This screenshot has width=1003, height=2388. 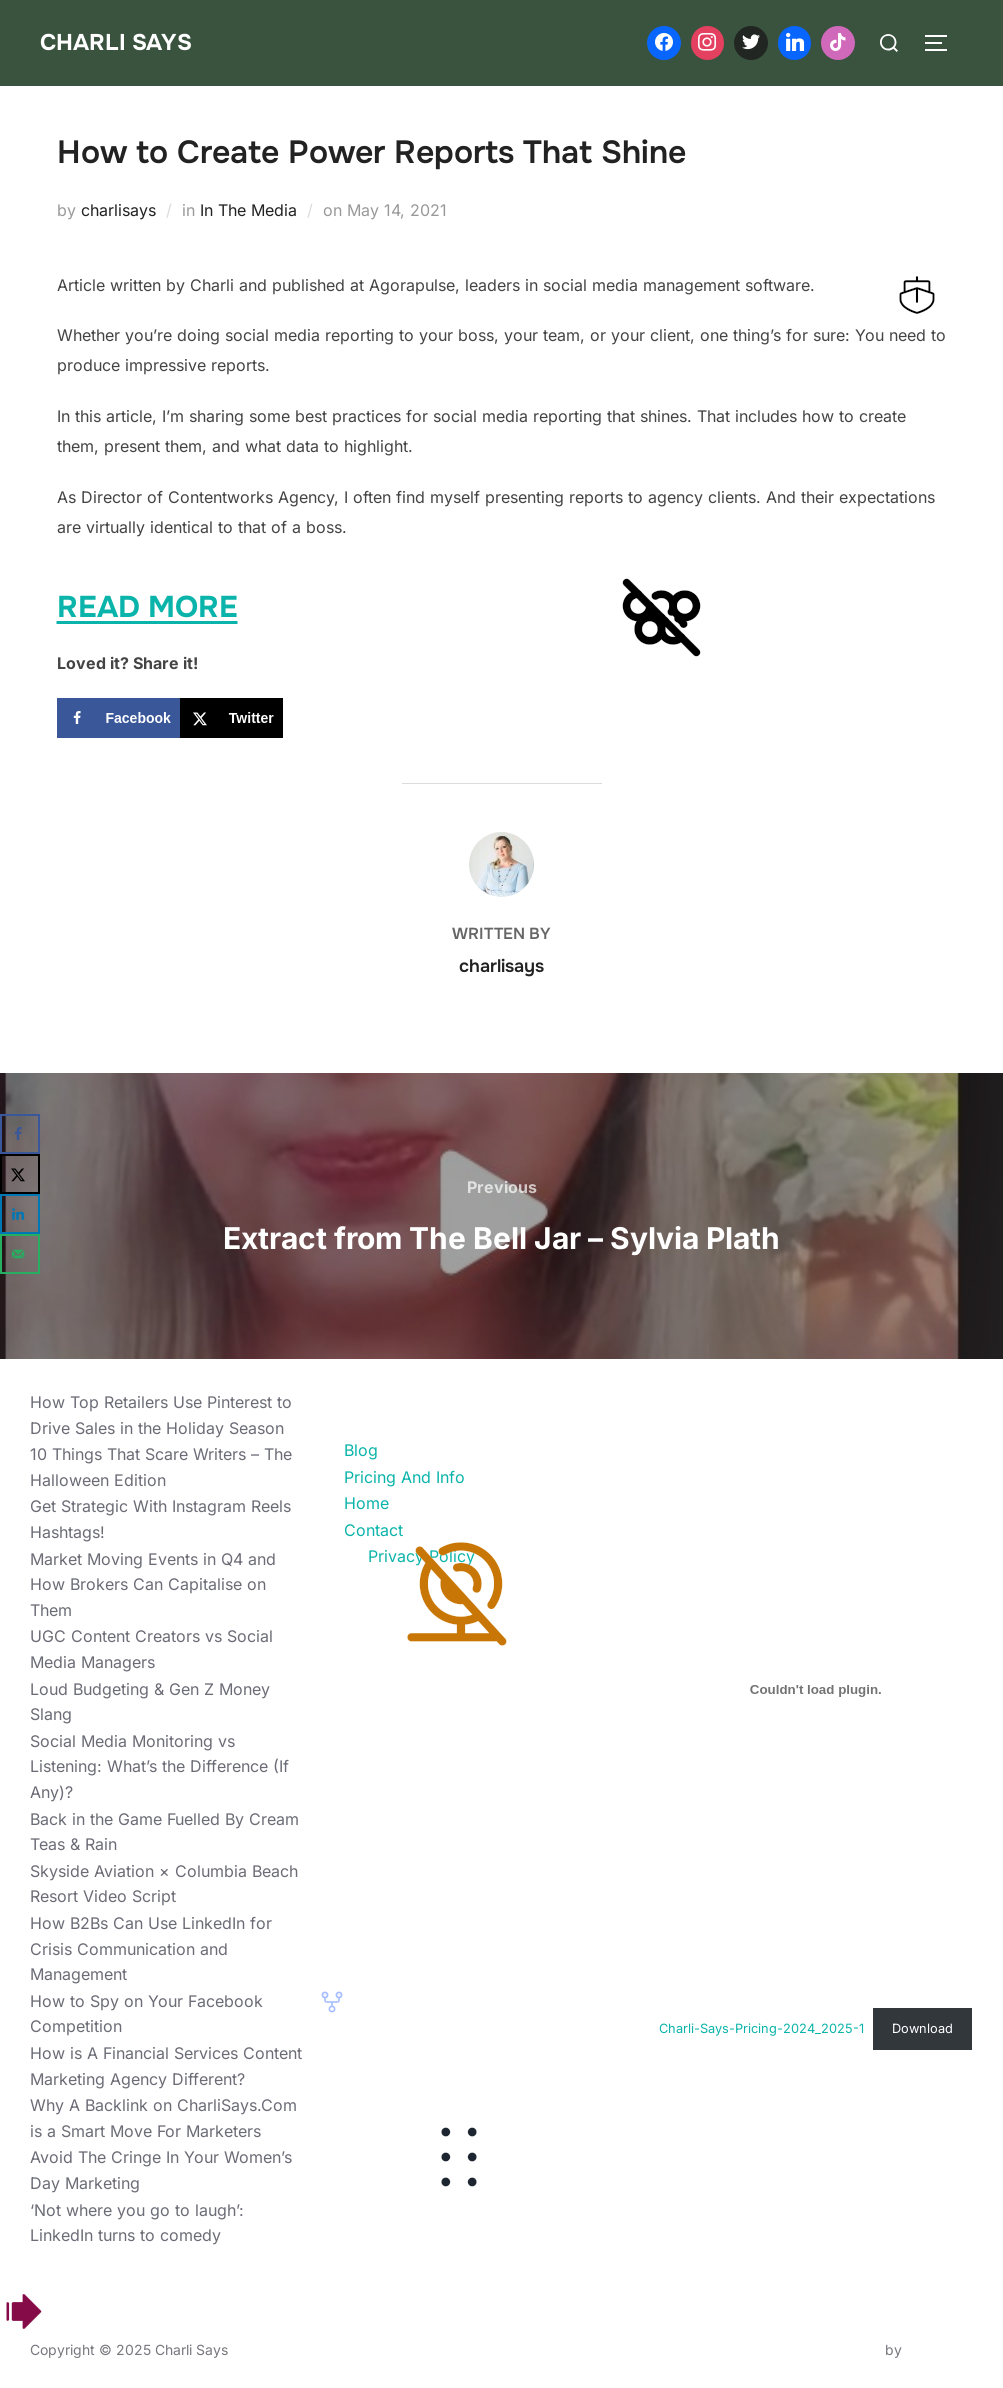 What do you see at coordinates (461, 1596) in the screenshot?
I see `webcam is disabled or turned off` at bounding box center [461, 1596].